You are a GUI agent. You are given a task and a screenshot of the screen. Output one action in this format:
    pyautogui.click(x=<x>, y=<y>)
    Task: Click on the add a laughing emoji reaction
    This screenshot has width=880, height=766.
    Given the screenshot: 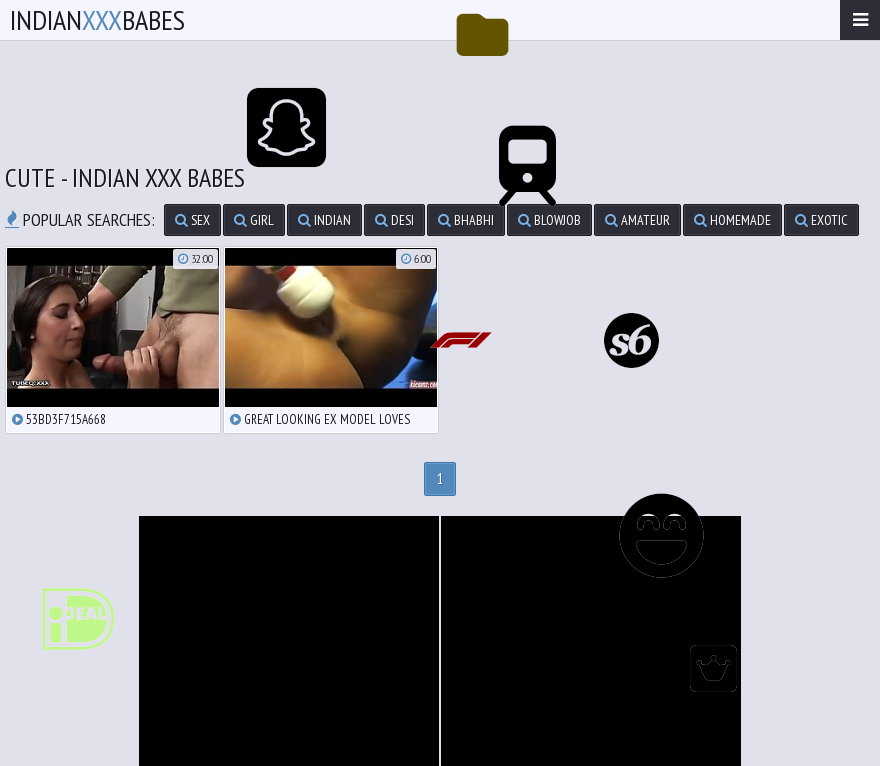 What is the action you would take?
    pyautogui.click(x=661, y=535)
    